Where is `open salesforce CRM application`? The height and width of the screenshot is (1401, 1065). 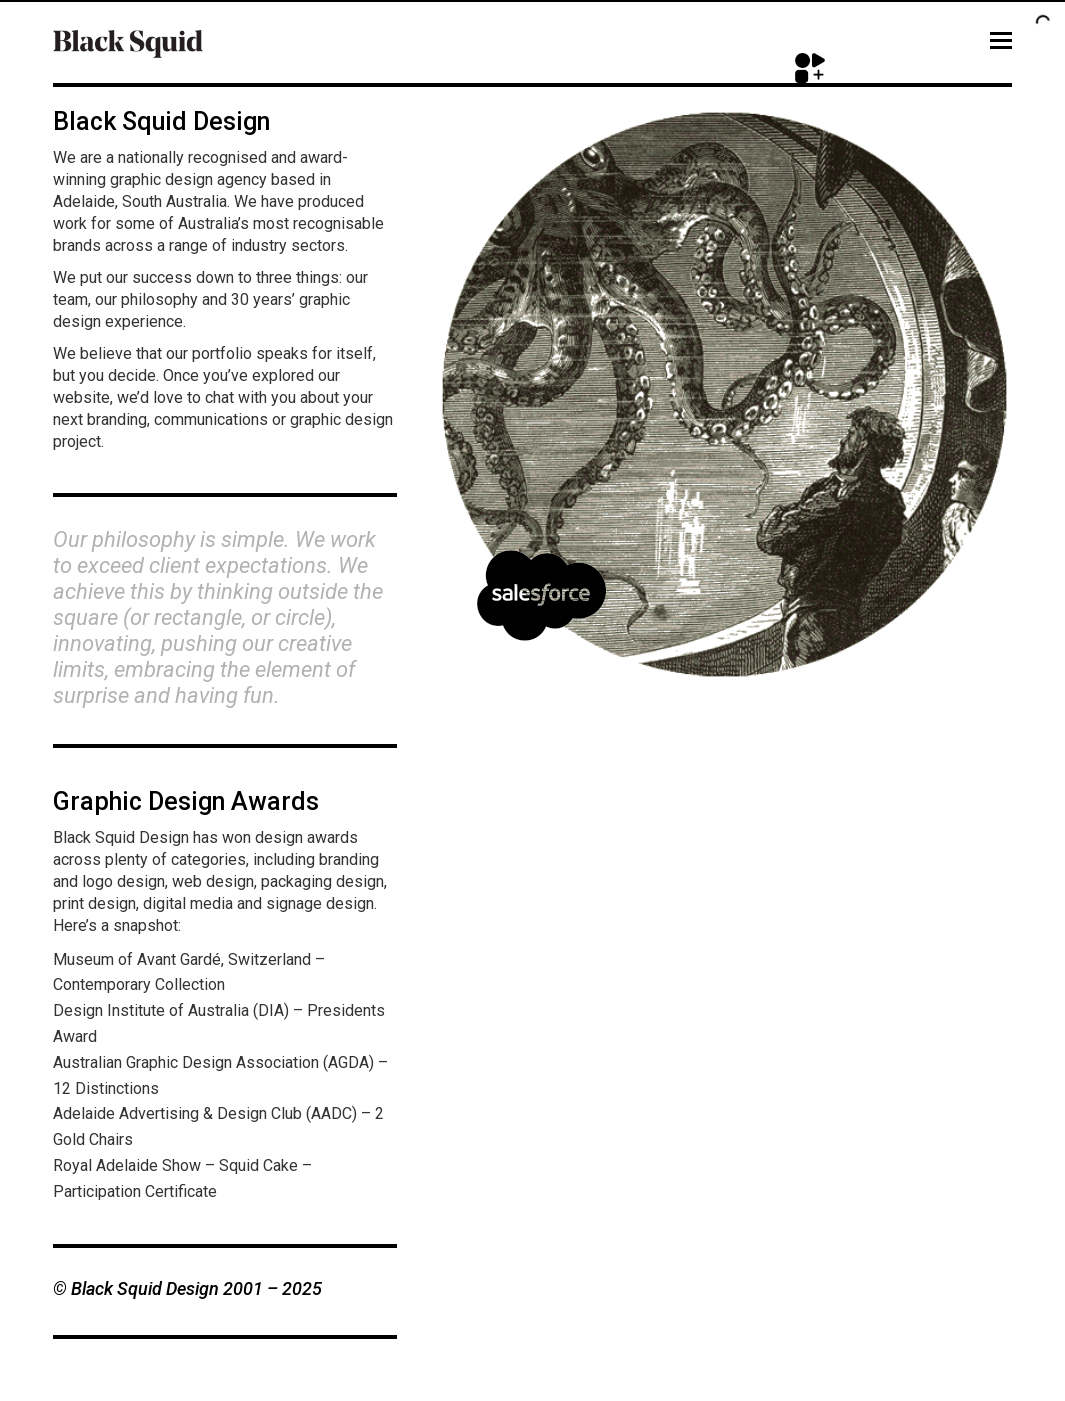 open salesforce CRM application is located at coordinates (541, 595).